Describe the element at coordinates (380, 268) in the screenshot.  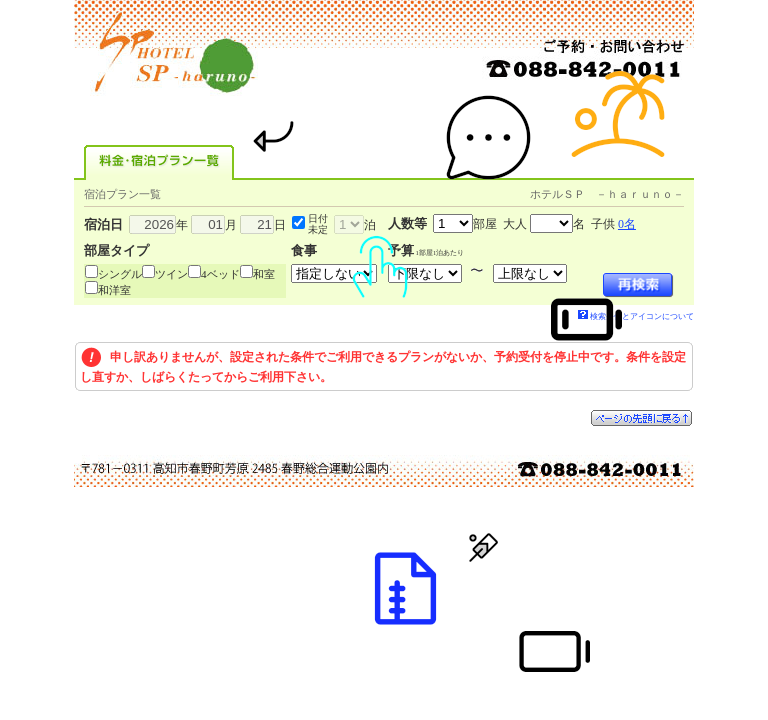
I see `tap to interact with this element` at that location.